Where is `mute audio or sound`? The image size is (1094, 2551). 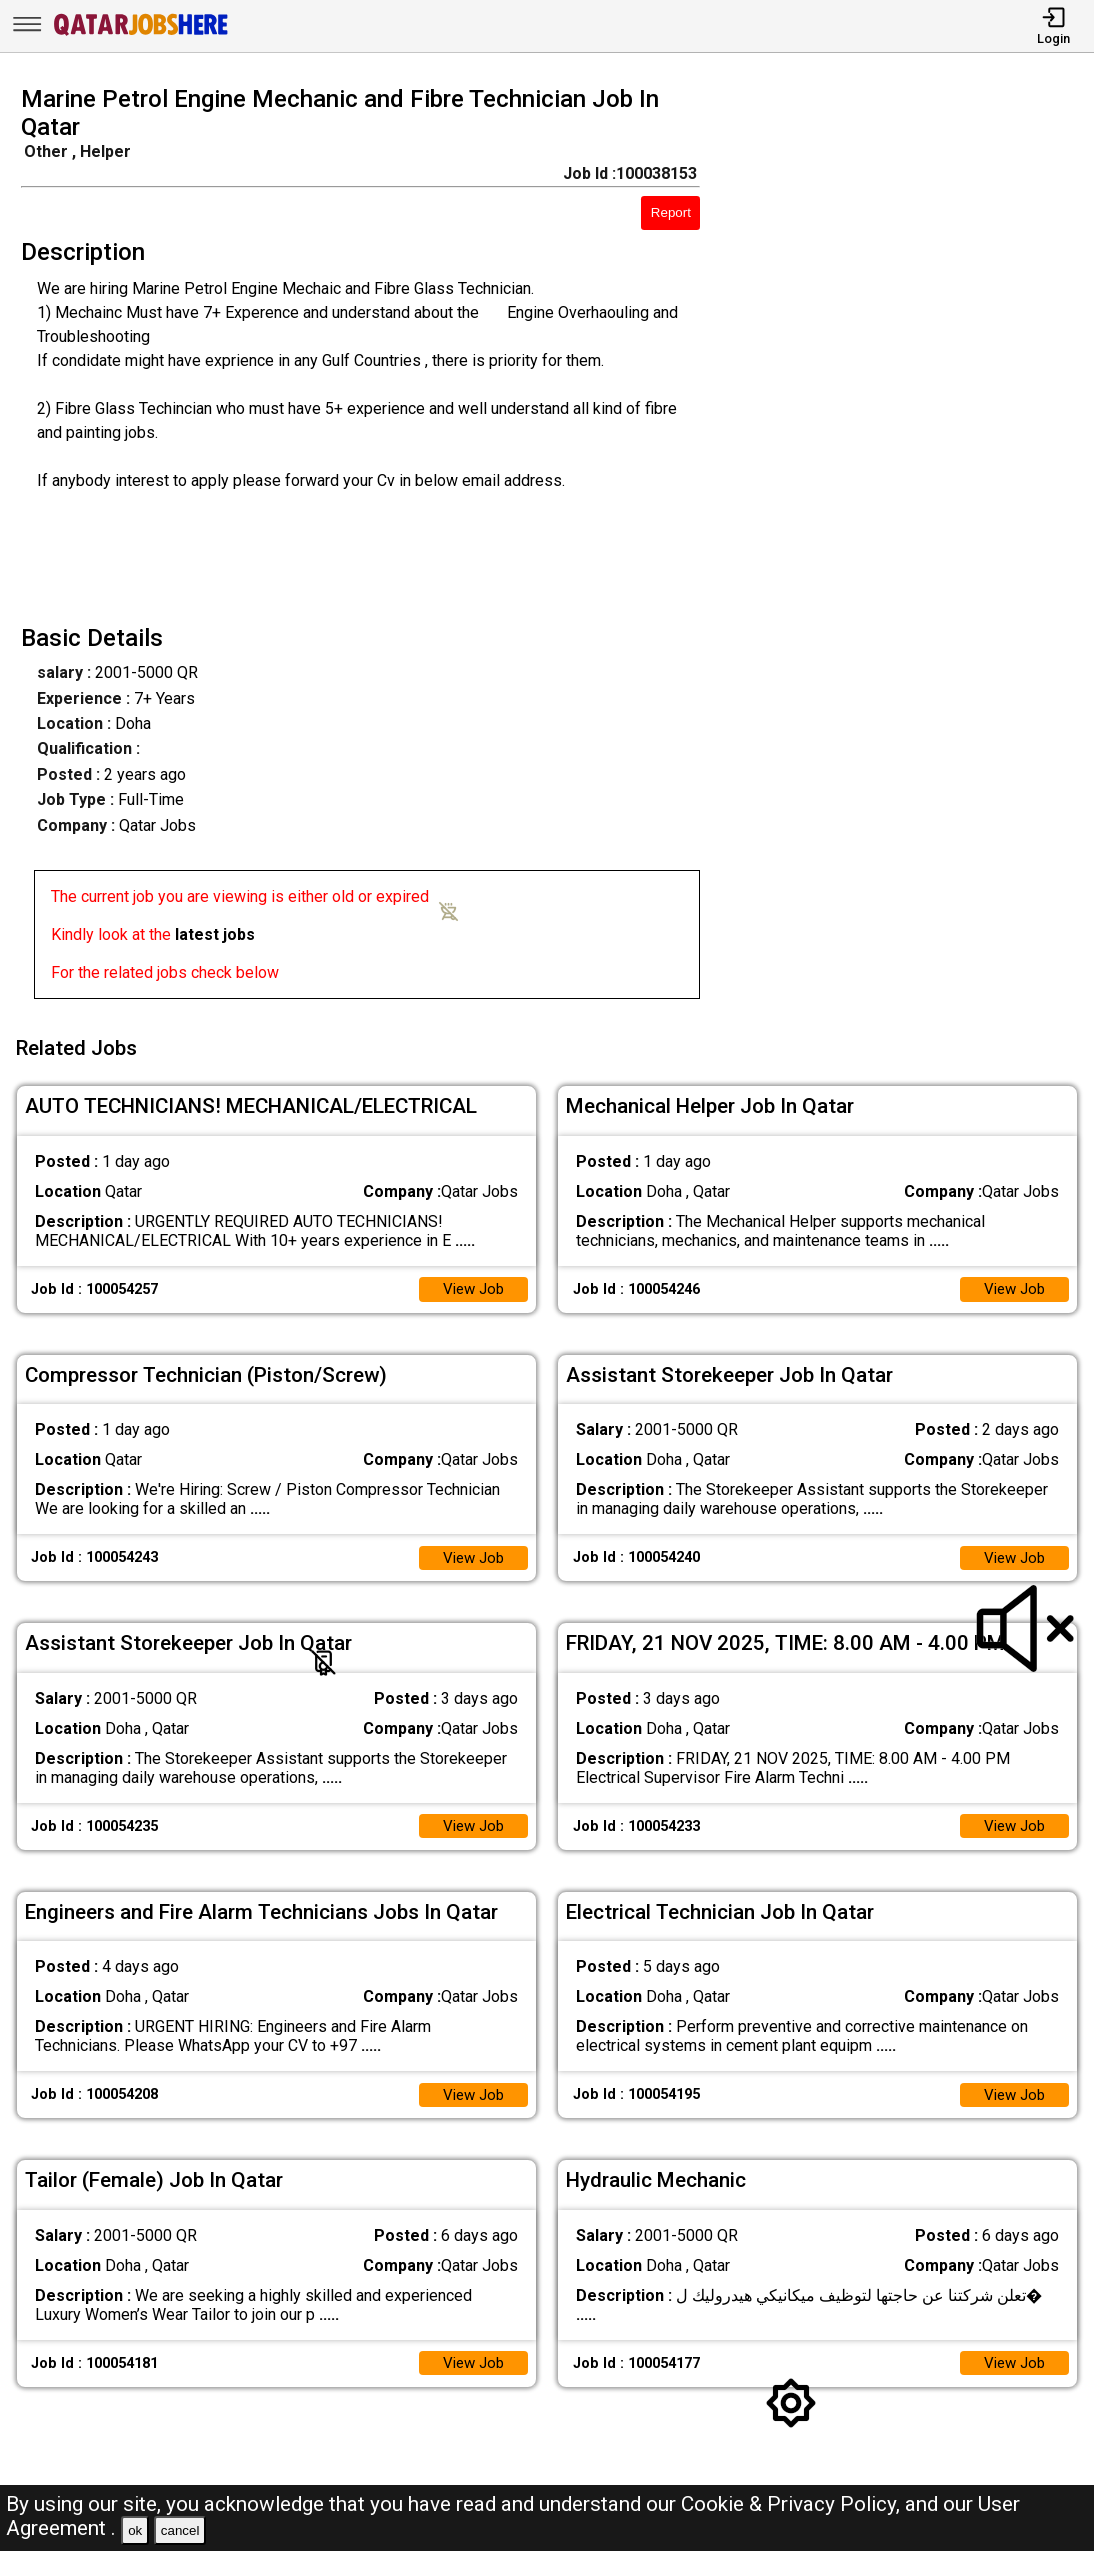 mute audio or sound is located at coordinates (1023, 1628).